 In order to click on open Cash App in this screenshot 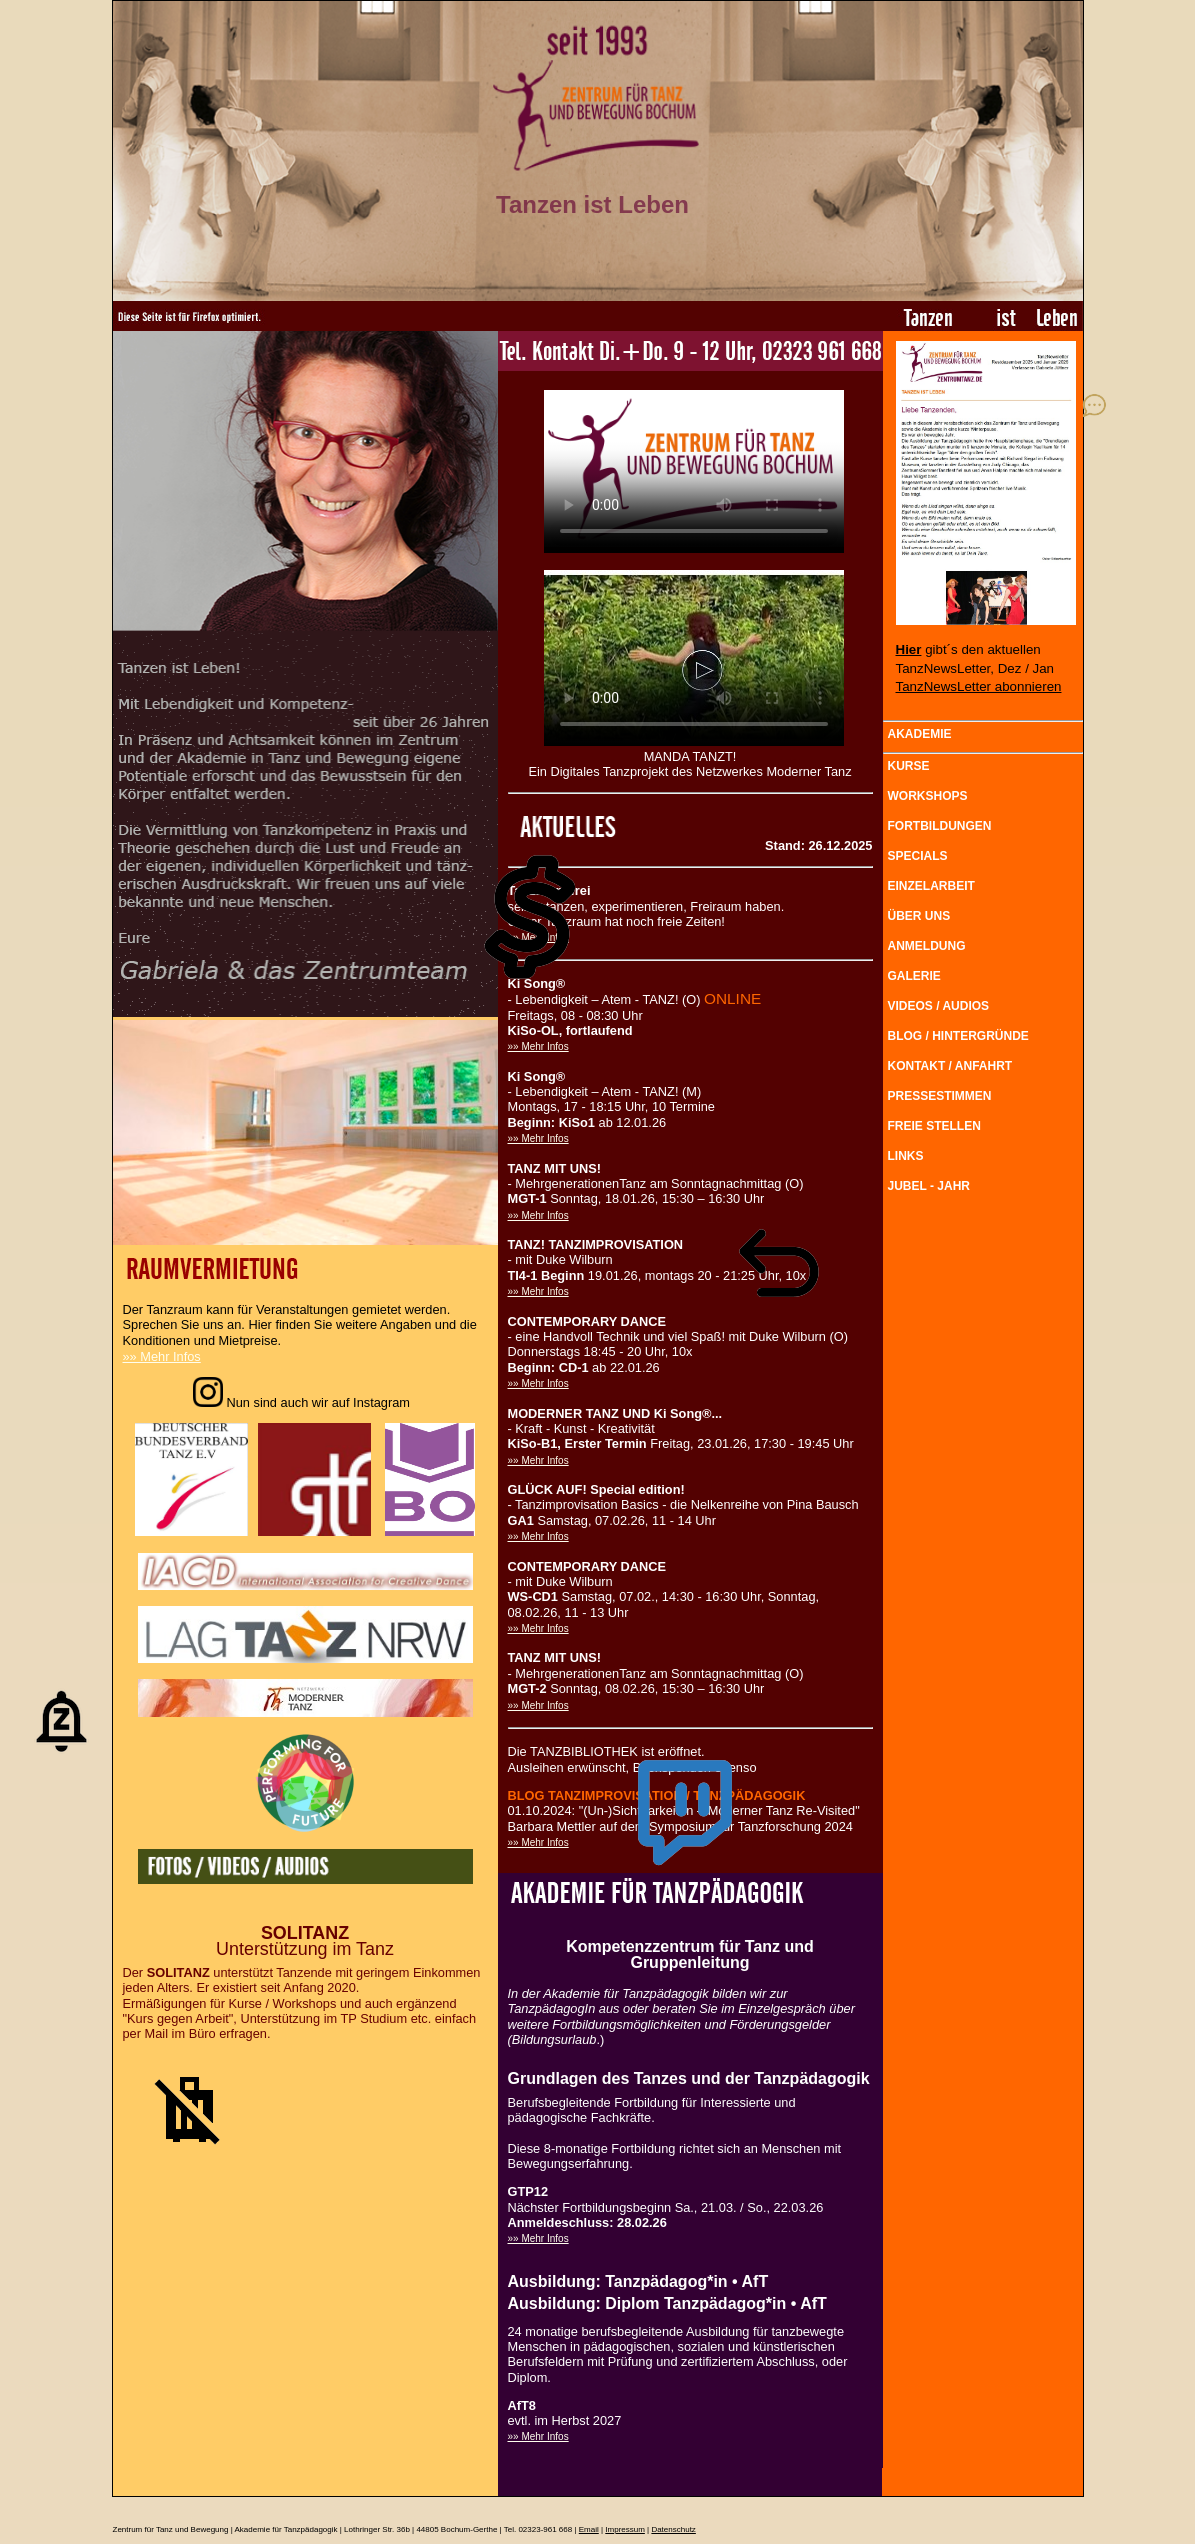, I will do `click(530, 917)`.